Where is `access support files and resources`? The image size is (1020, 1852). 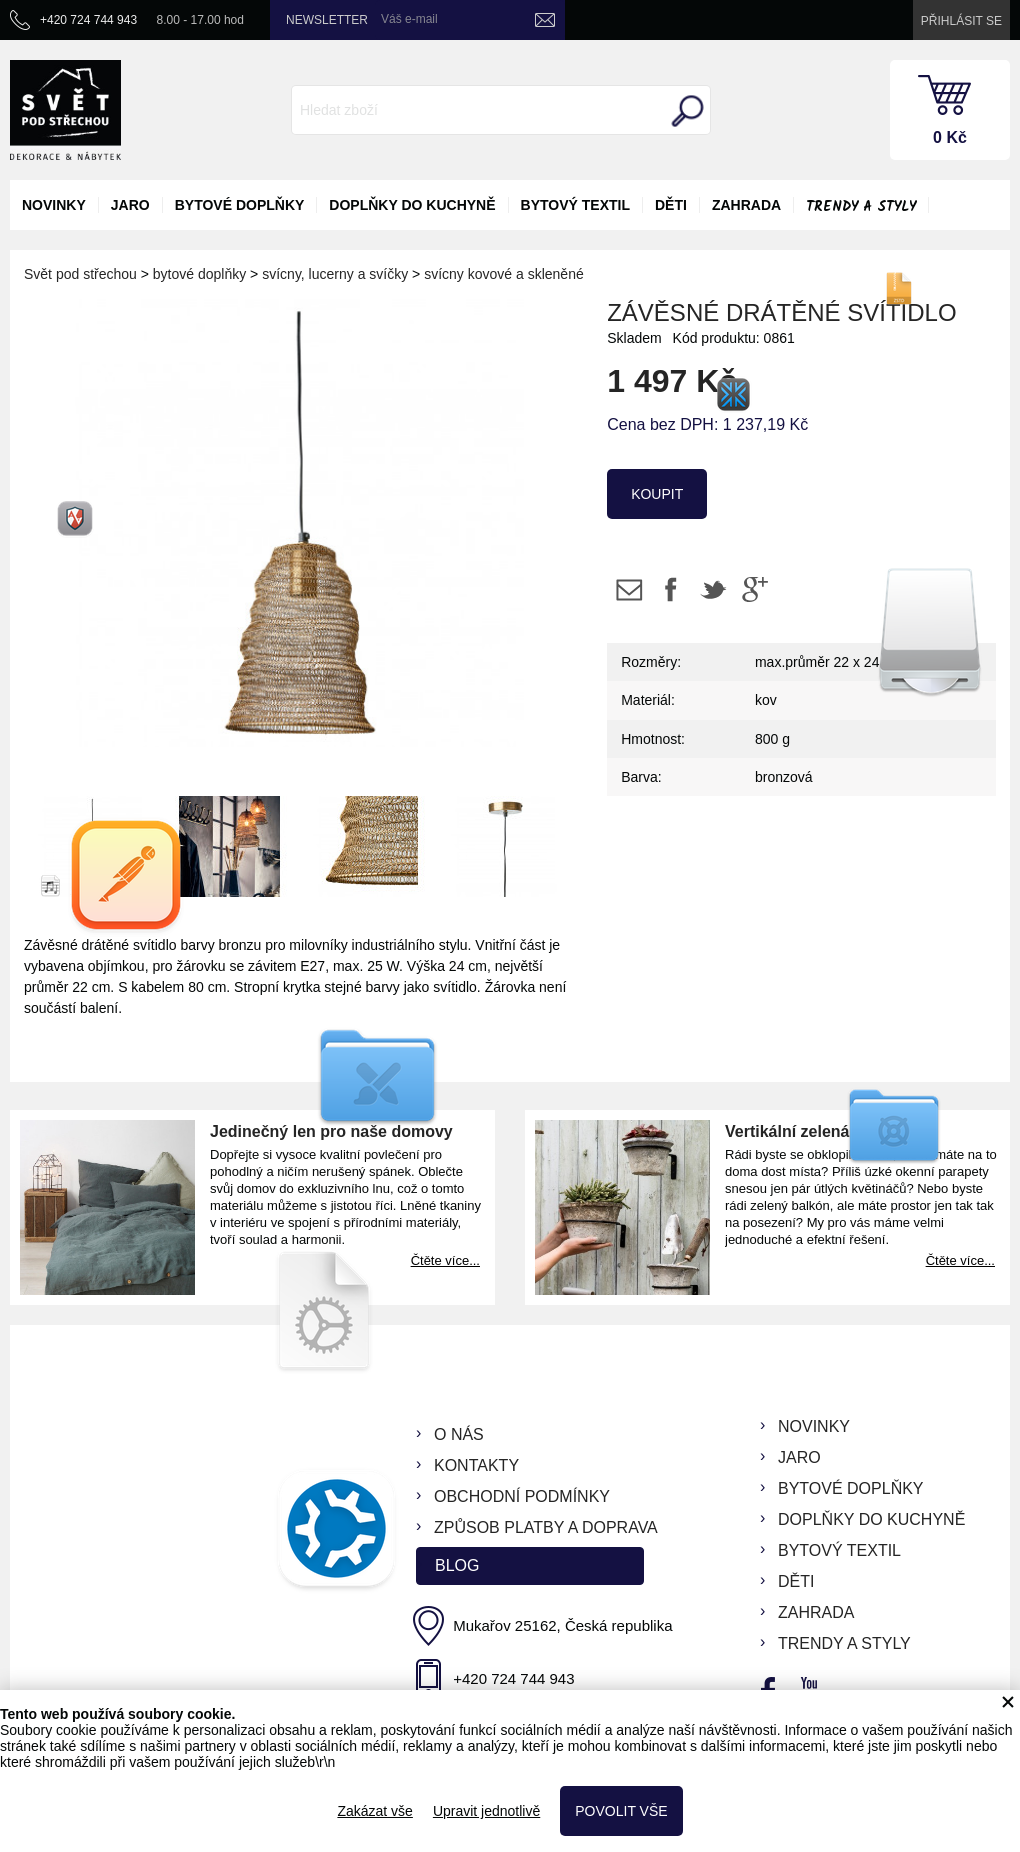
access support files and resources is located at coordinates (894, 1125).